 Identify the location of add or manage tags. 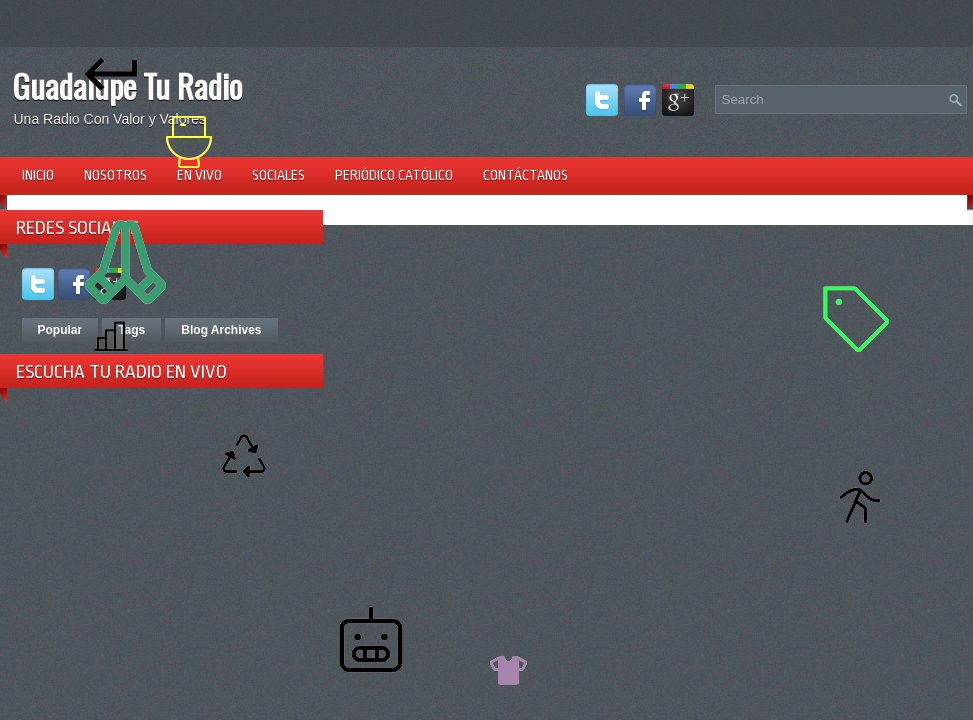
(852, 315).